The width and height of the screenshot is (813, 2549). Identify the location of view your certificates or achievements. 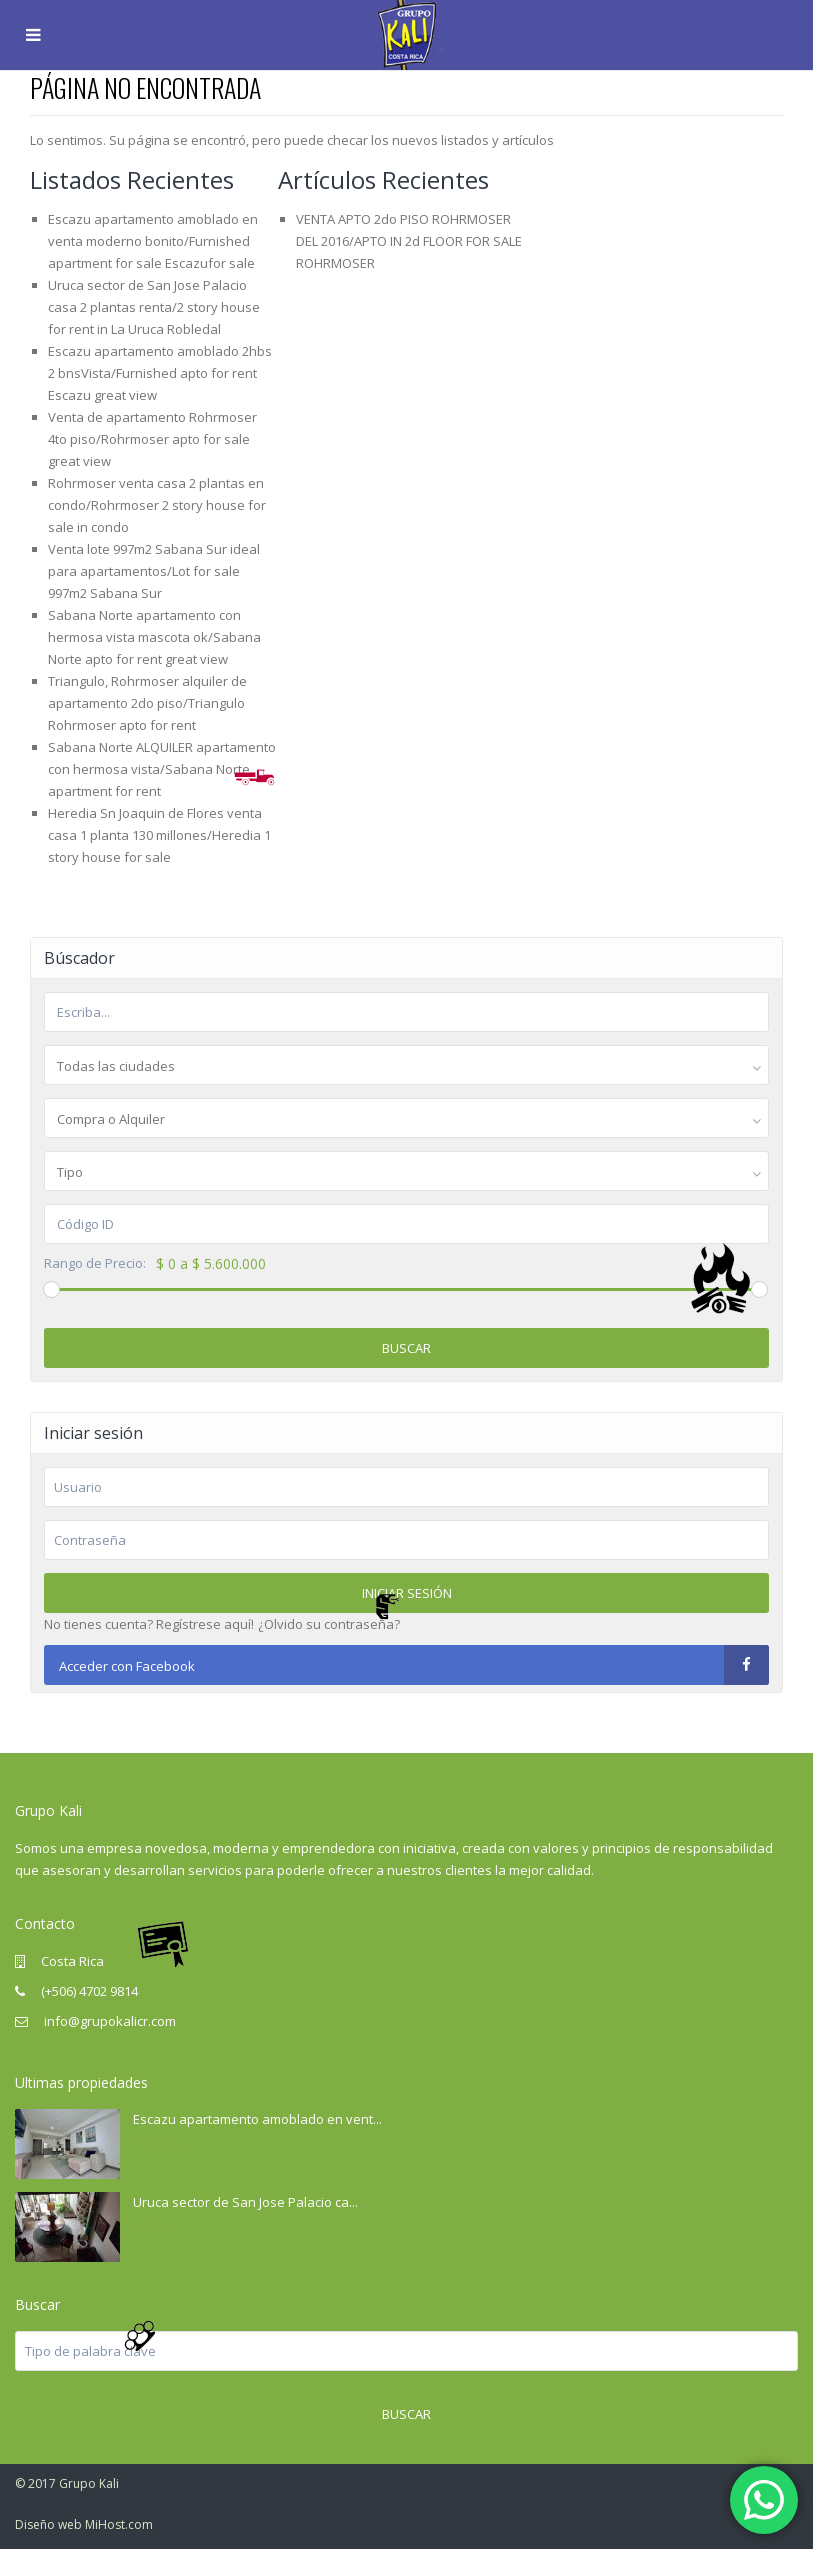
(163, 1942).